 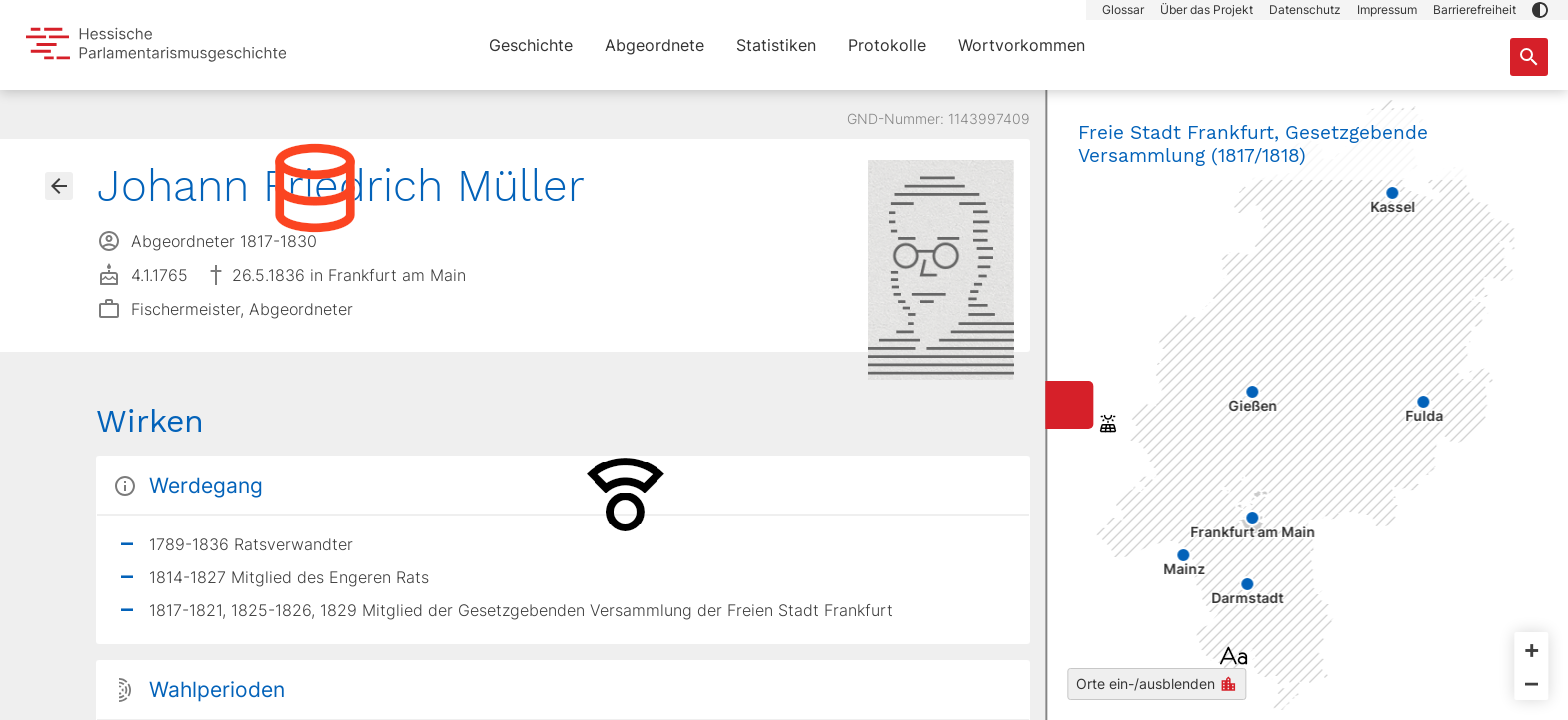 What do you see at coordinates (625, 492) in the screenshot?
I see `calibrate compass or directional sensor` at bounding box center [625, 492].